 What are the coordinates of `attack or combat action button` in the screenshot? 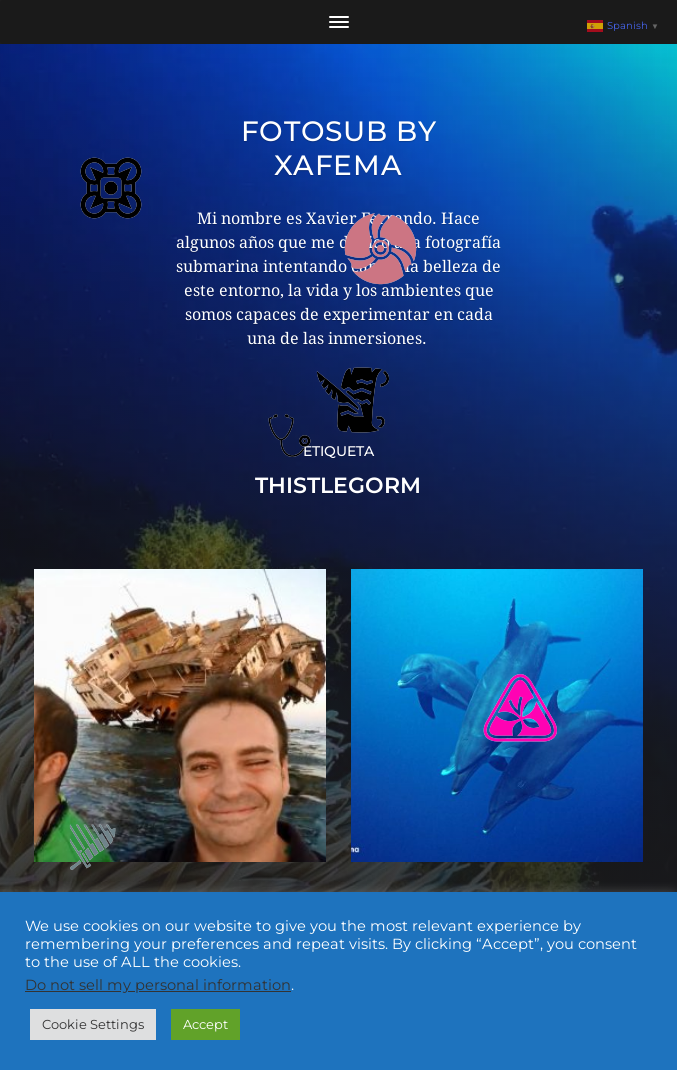 It's located at (92, 847).